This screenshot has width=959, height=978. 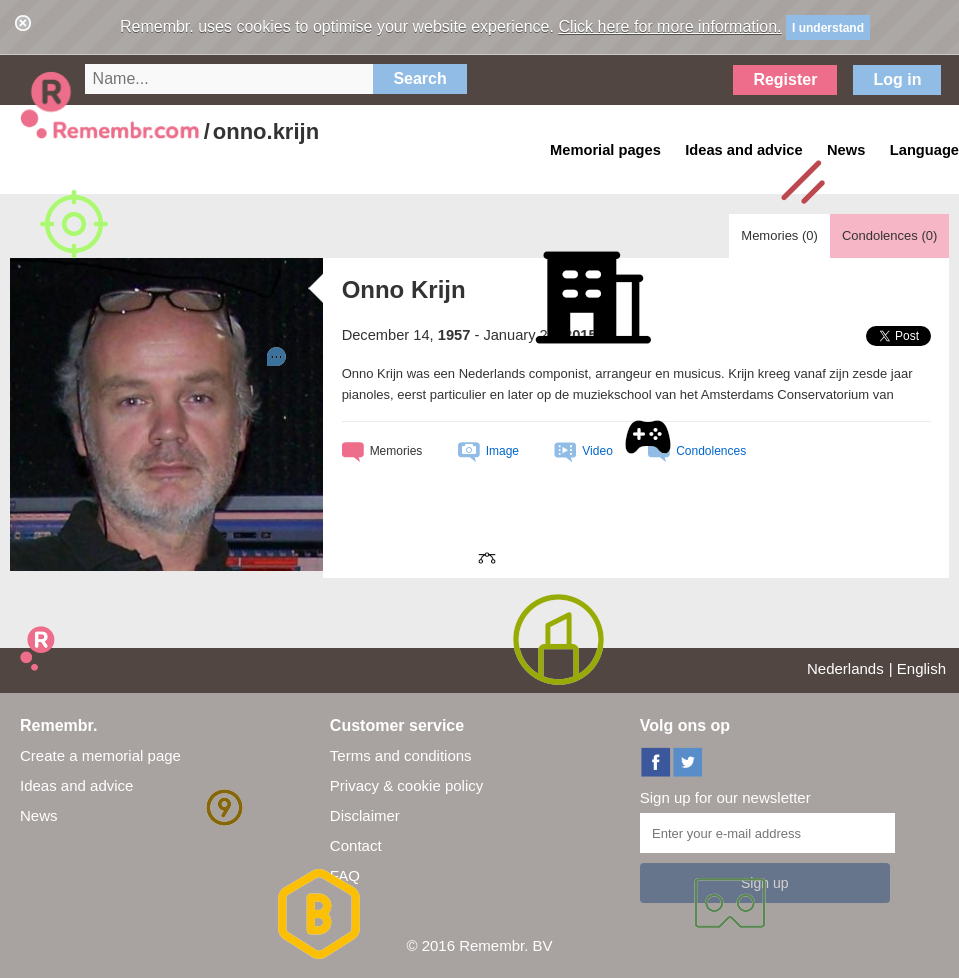 What do you see at coordinates (276, 357) in the screenshot?
I see `open chat or messaging` at bounding box center [276, 357].